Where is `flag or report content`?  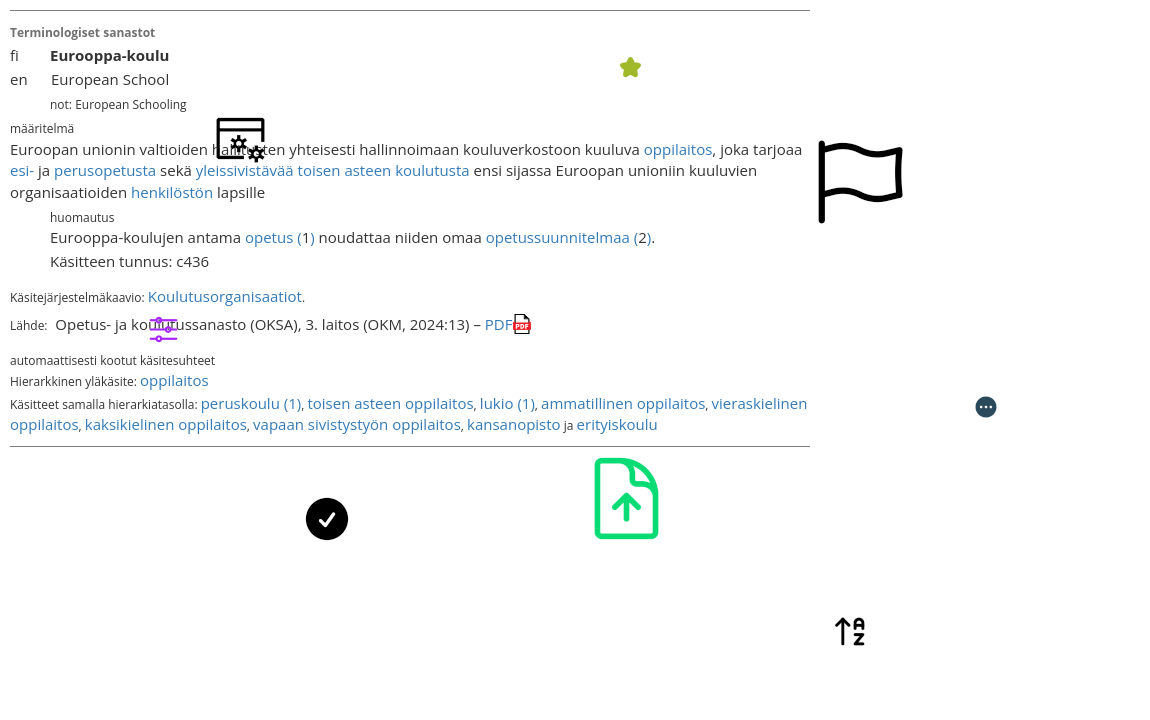 flag or report content is located at coordinates (860, 182).